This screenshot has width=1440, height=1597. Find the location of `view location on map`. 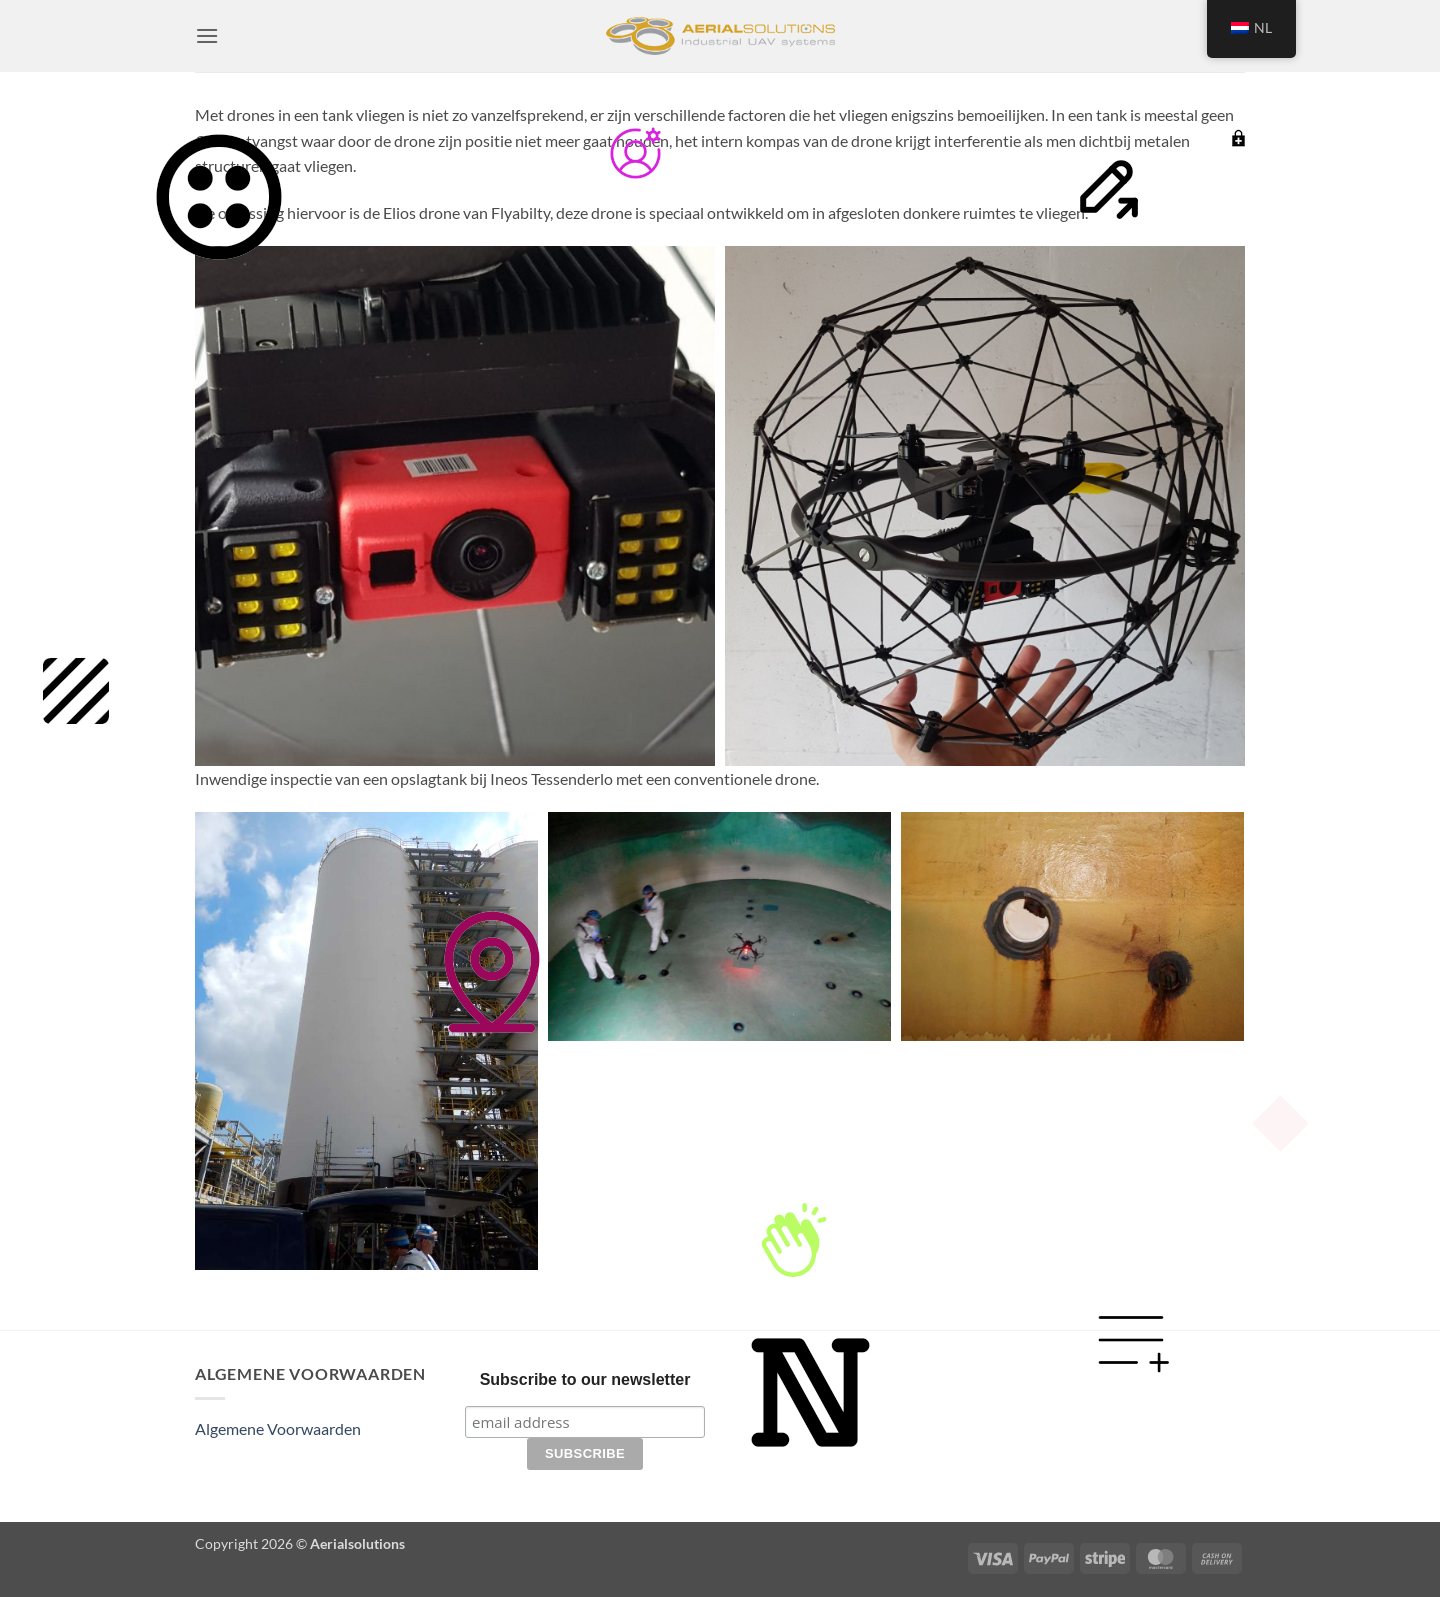

view location on map is located at coordinates (492, 972).